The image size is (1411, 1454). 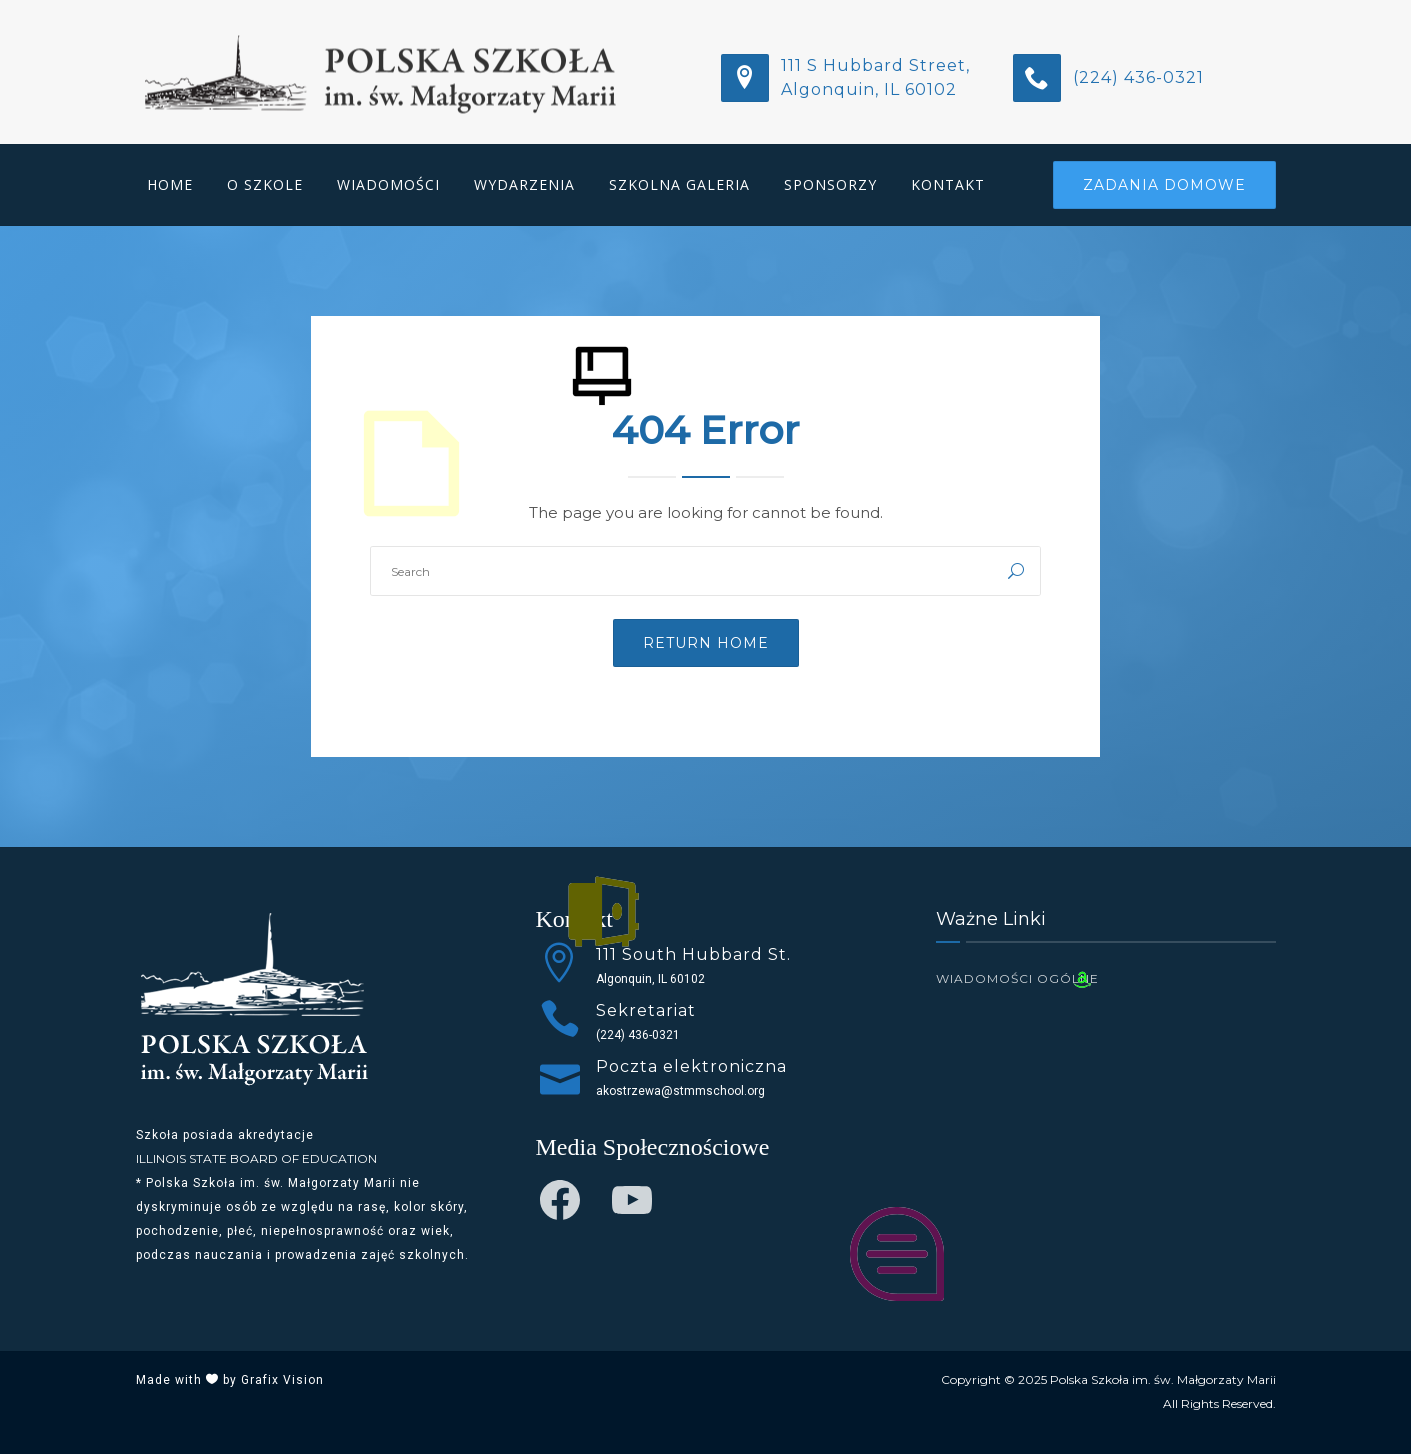 What do you see at coordinates (411, 463) in the screenshot?
I see `view or open a document` at bounding box center [411, 463].